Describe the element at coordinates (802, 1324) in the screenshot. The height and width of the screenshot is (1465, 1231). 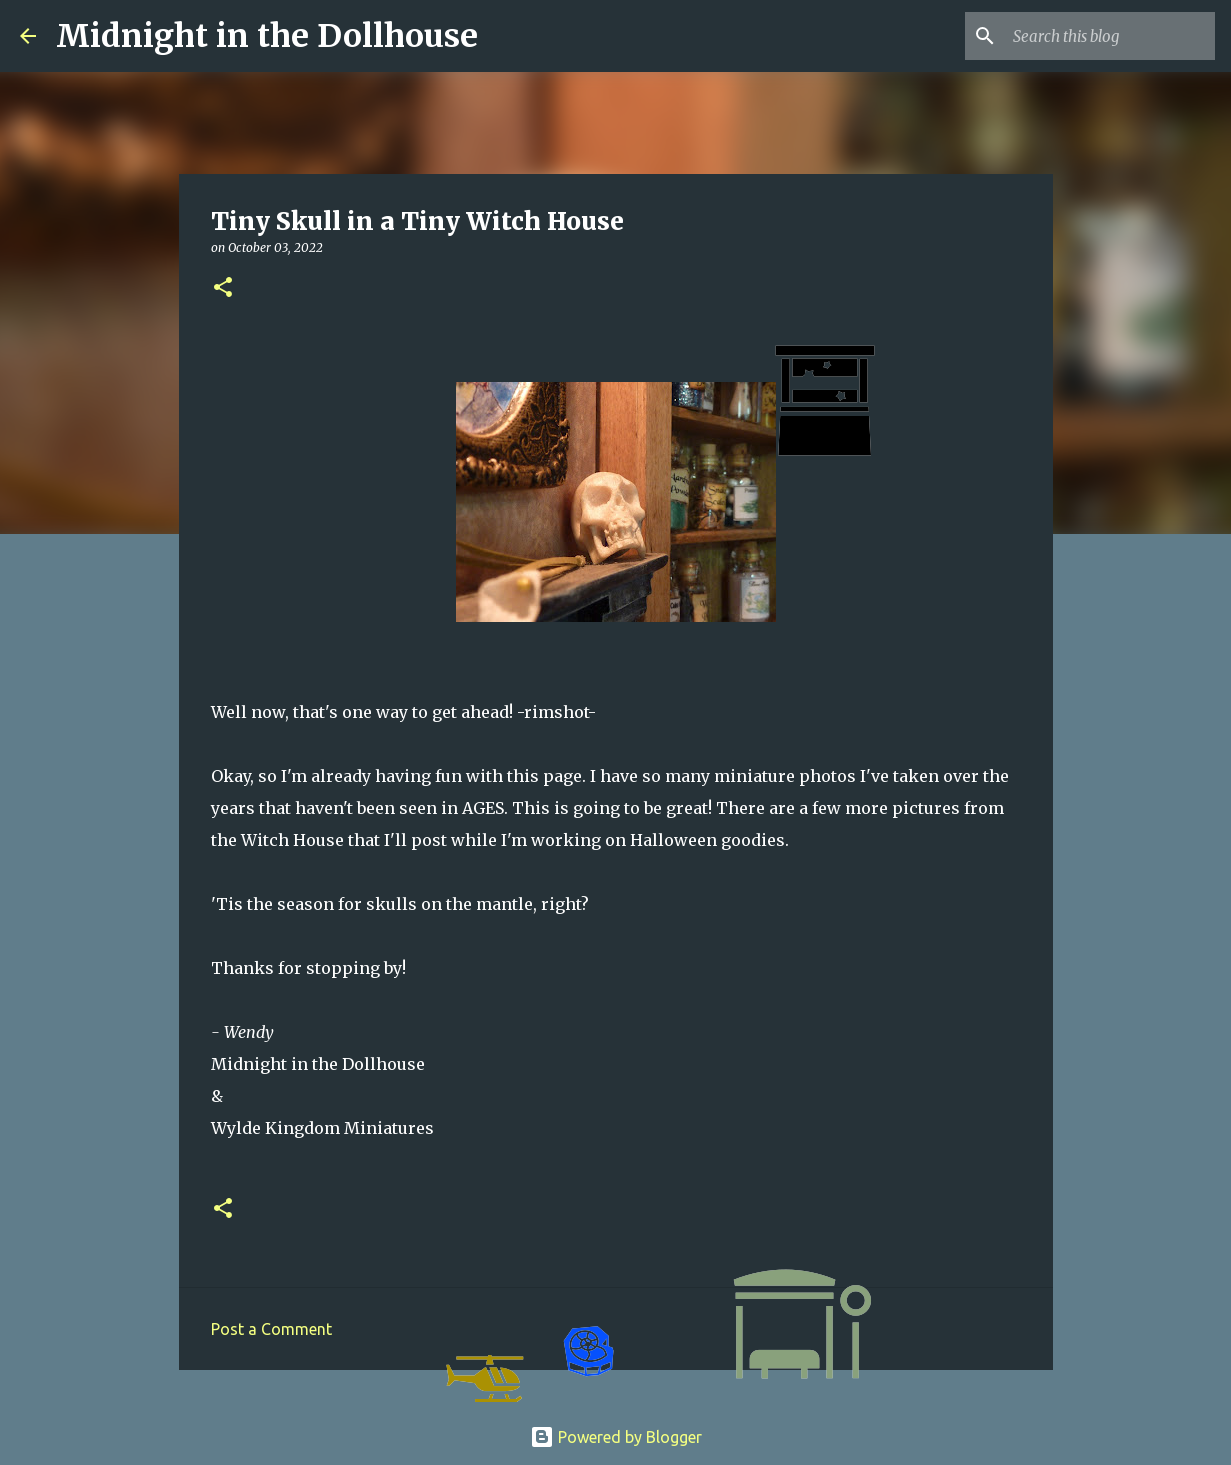
I see `view nearby bus stops` at that location.